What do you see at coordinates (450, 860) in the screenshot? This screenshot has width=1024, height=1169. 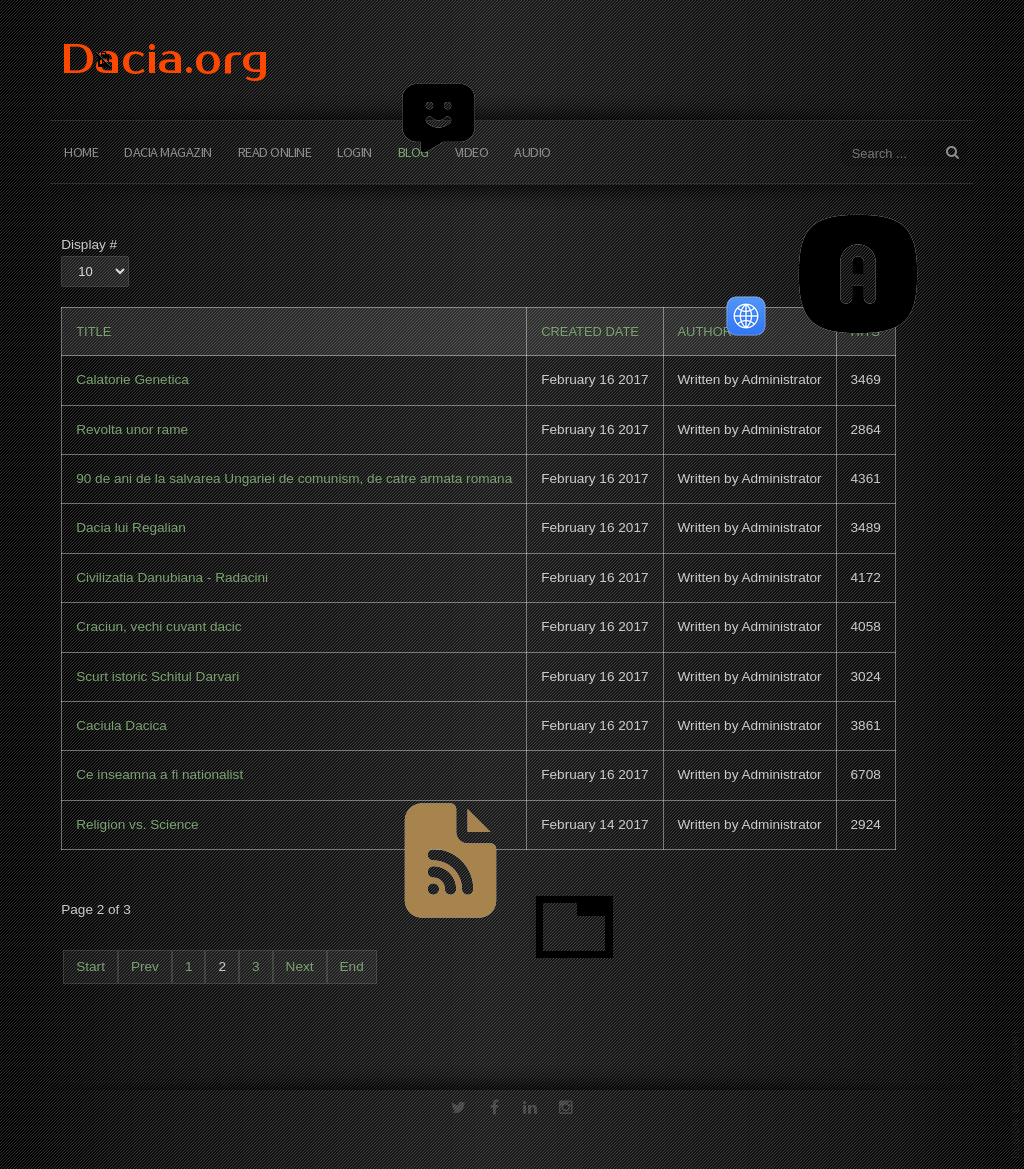 I see `access RSS feed file` at bounding box center [450, 860].